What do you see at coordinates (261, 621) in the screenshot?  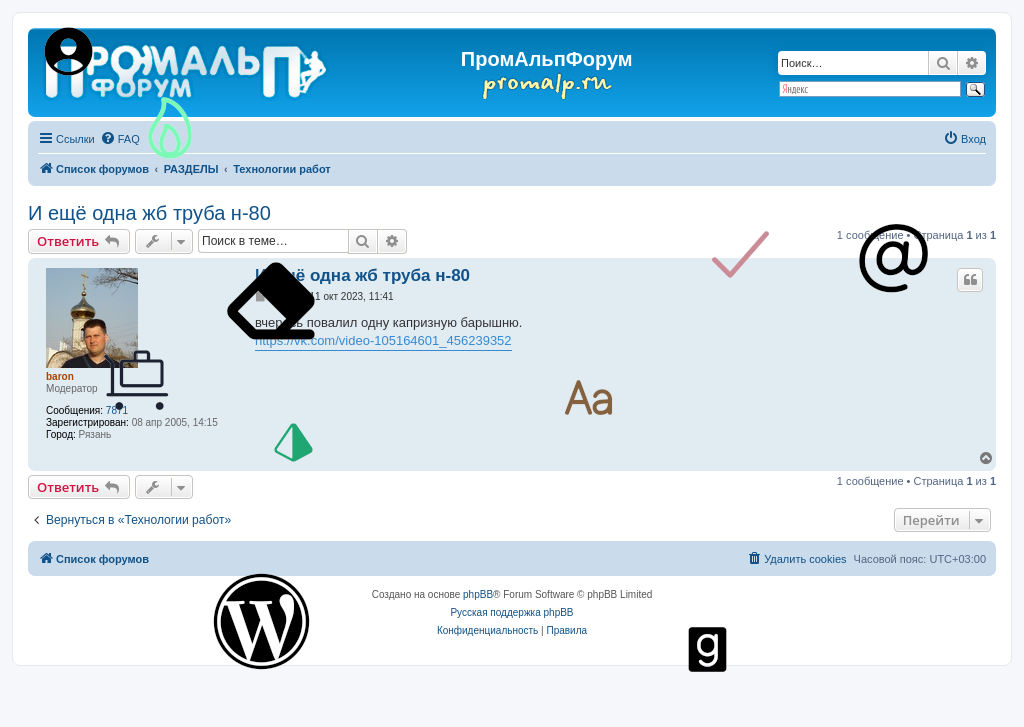 I see `link to WordPress website or blog` at bounding box center [261, 621].